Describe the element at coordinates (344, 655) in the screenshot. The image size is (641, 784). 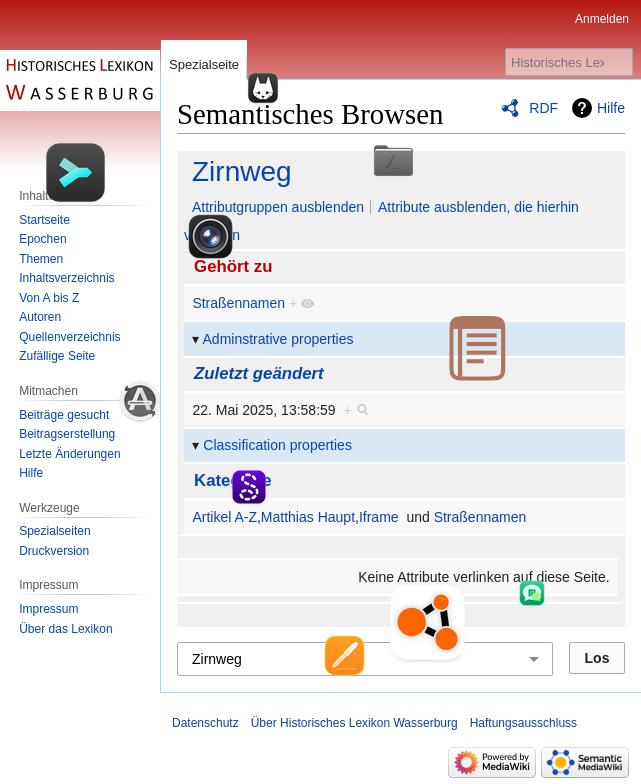
I see `open LibreOffice Impress presentation software` at that location.